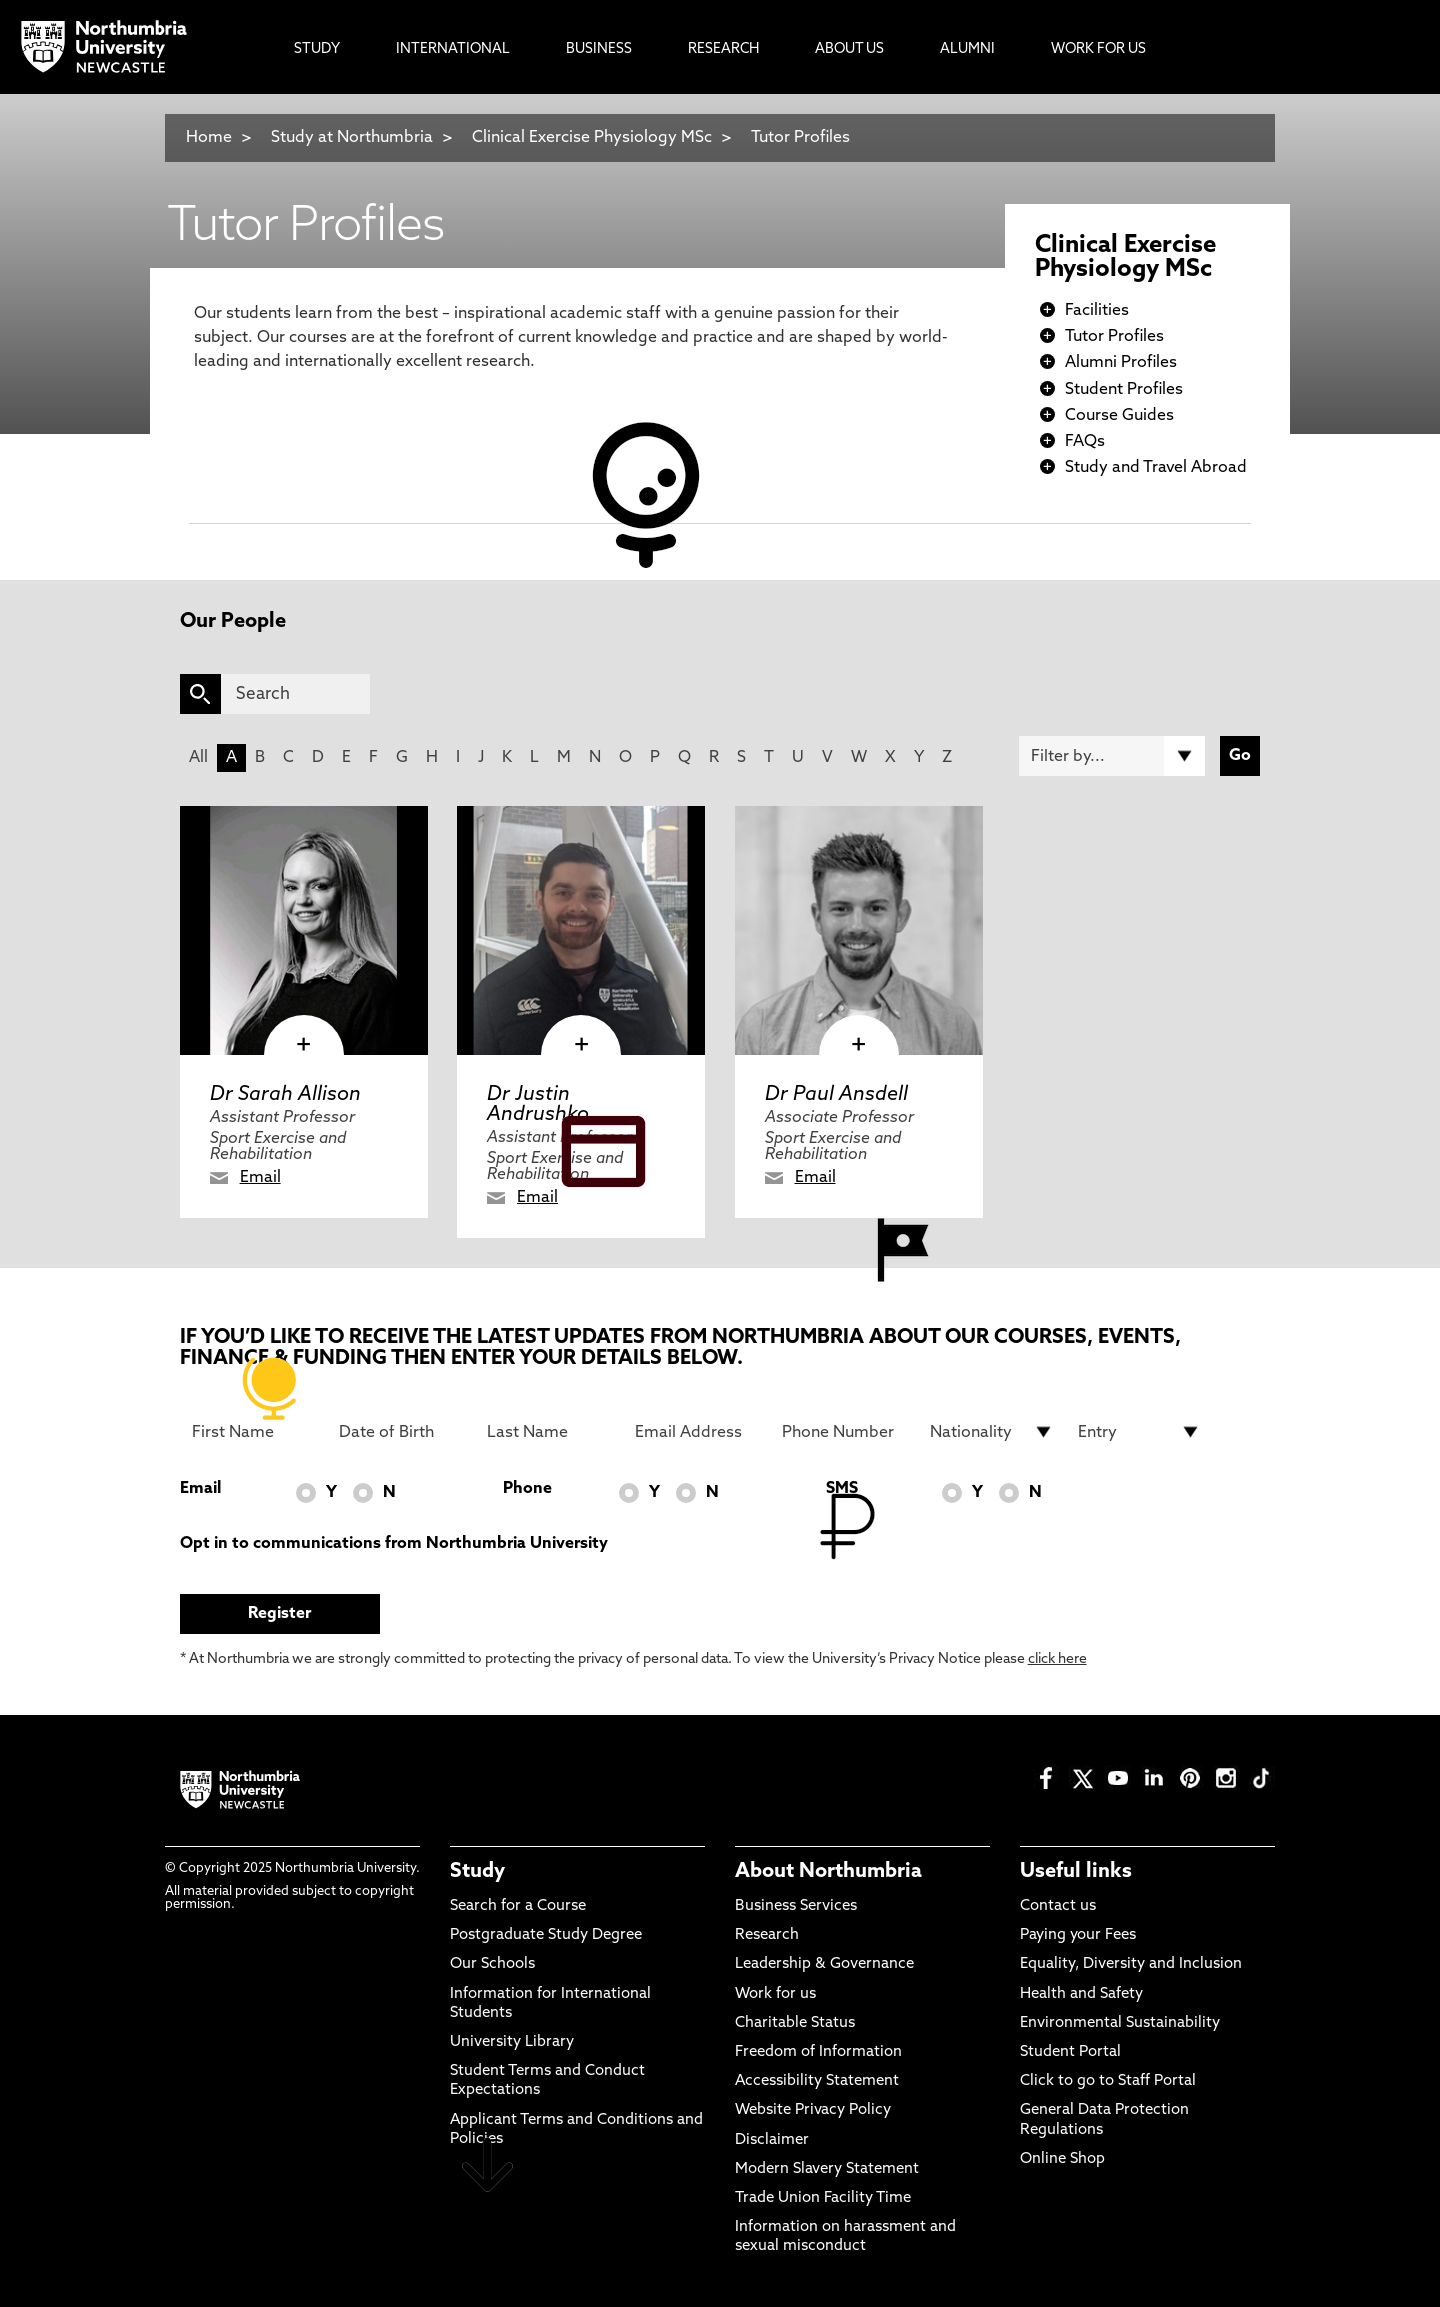 Image resolution: width=1440 pixels, height=2307 pixels. What do you see at coordinates (487, 2164) in the screenshot?
I see `scroll down or view more content` at bounding box center [487, 2164].